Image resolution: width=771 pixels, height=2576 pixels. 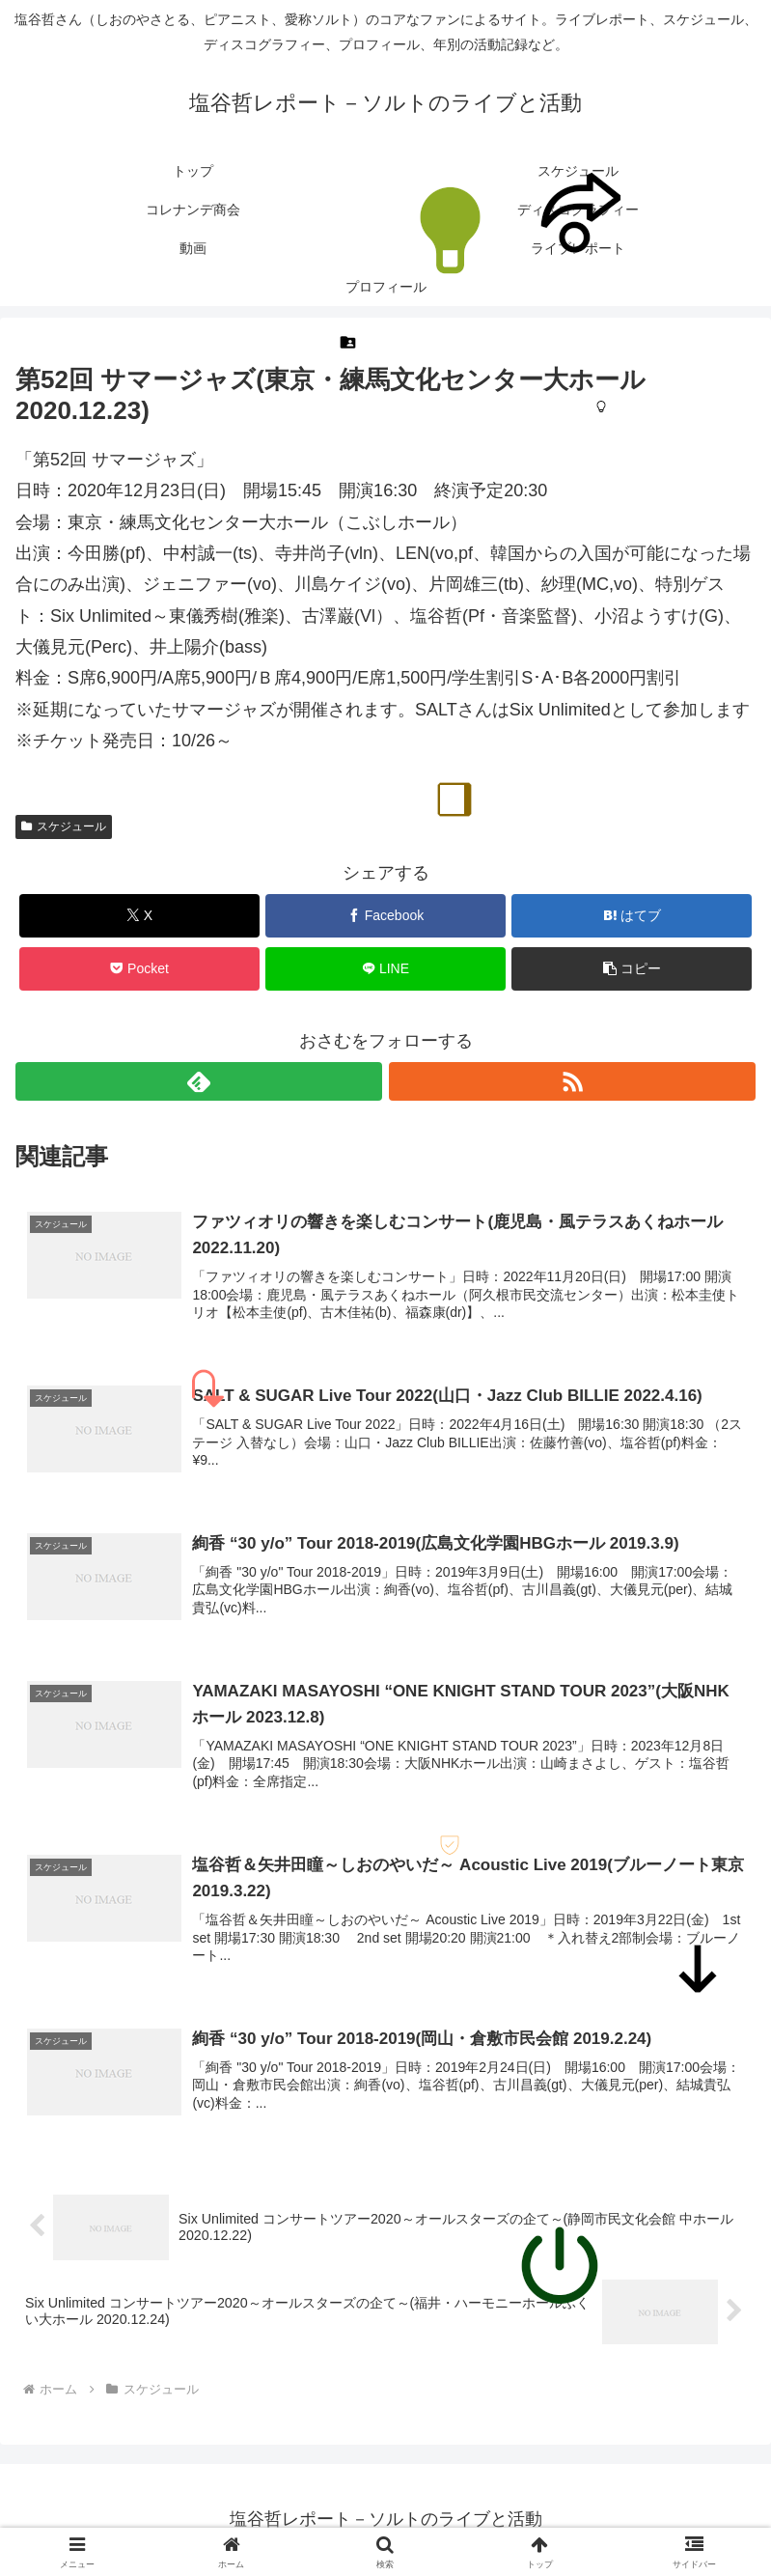 What do you see at coordinates (347, 342) in the screenshot?
I see `open a shared folder` at bounding box center [347, 342].